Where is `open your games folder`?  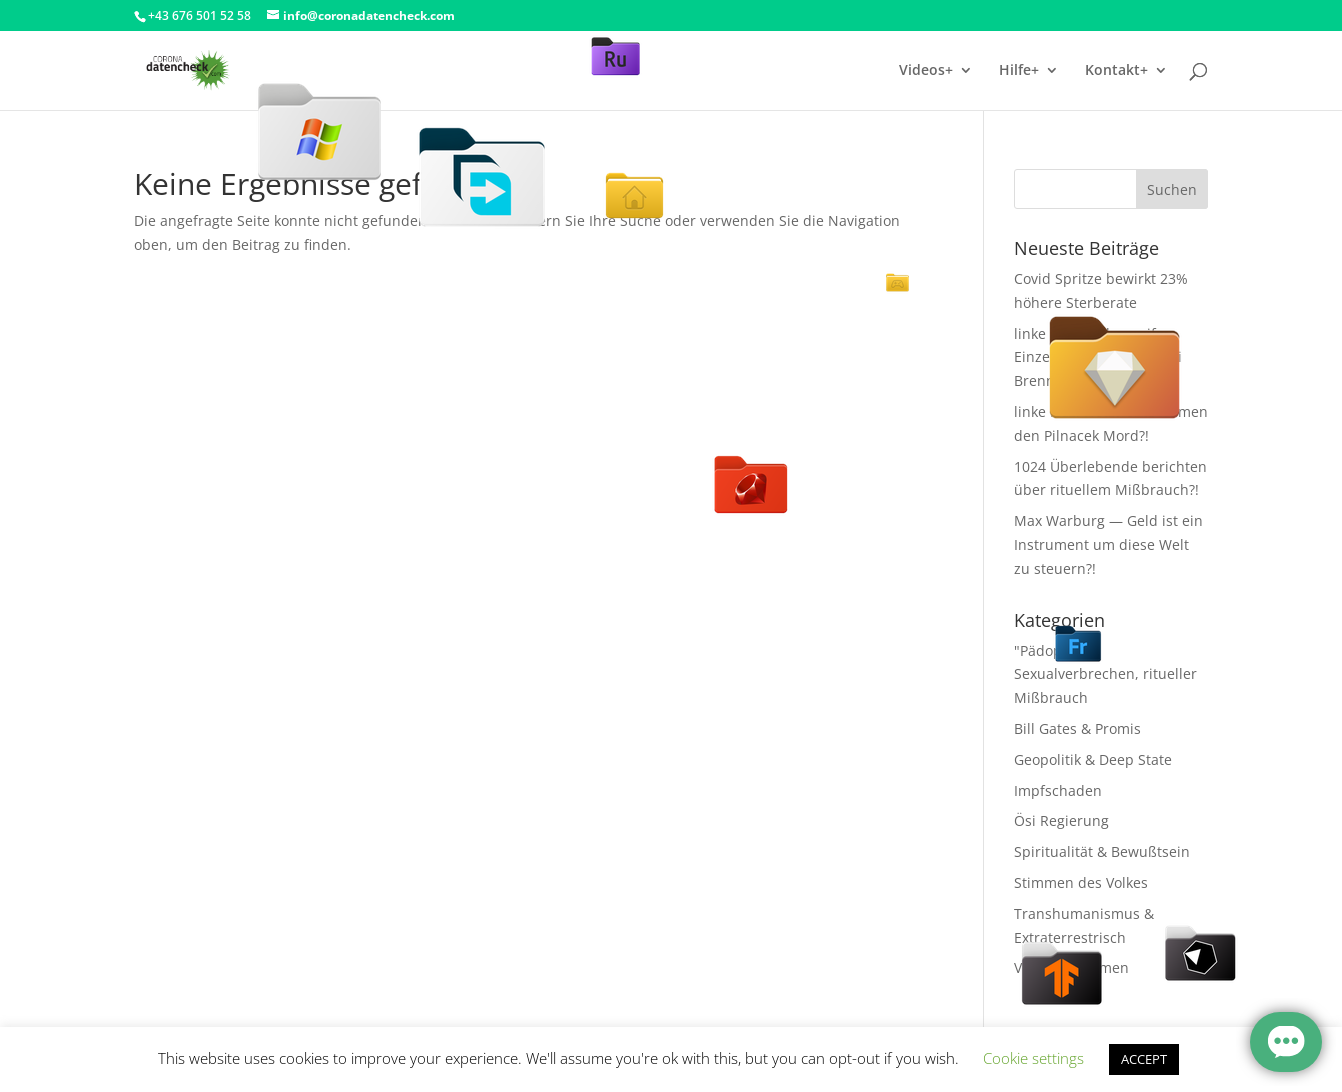 open your games folder is located at coordinates (897, 282).